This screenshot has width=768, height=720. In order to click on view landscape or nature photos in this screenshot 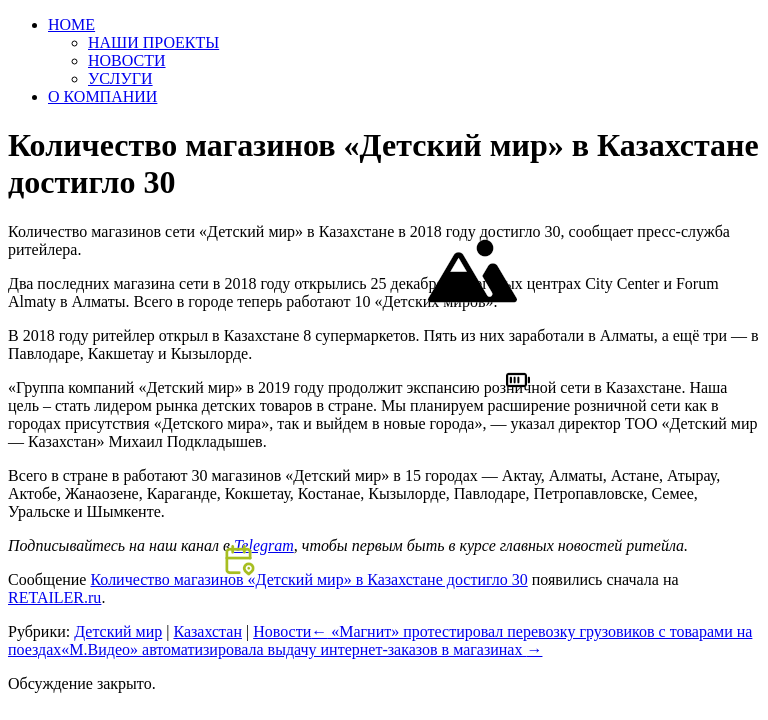, I will do `click(472, 274)`.